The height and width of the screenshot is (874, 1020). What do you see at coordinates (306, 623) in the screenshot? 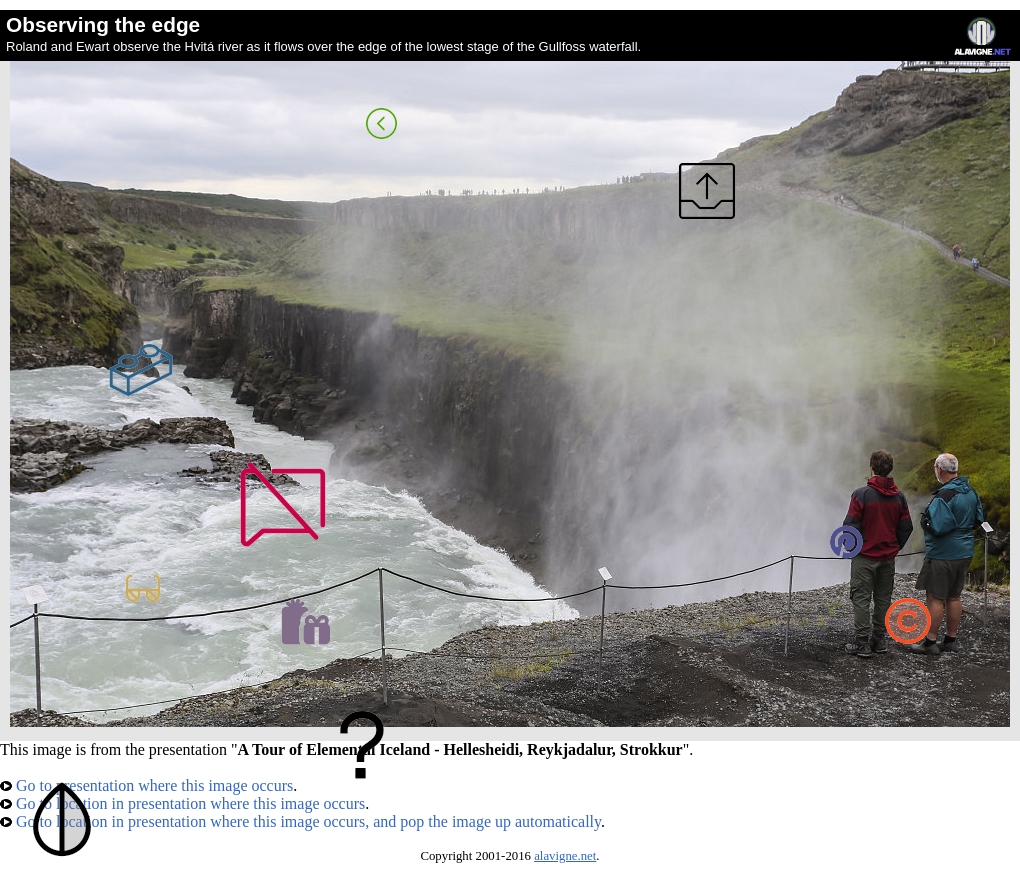
I see `view gifts or rewards` at bounding box center [306, 623].